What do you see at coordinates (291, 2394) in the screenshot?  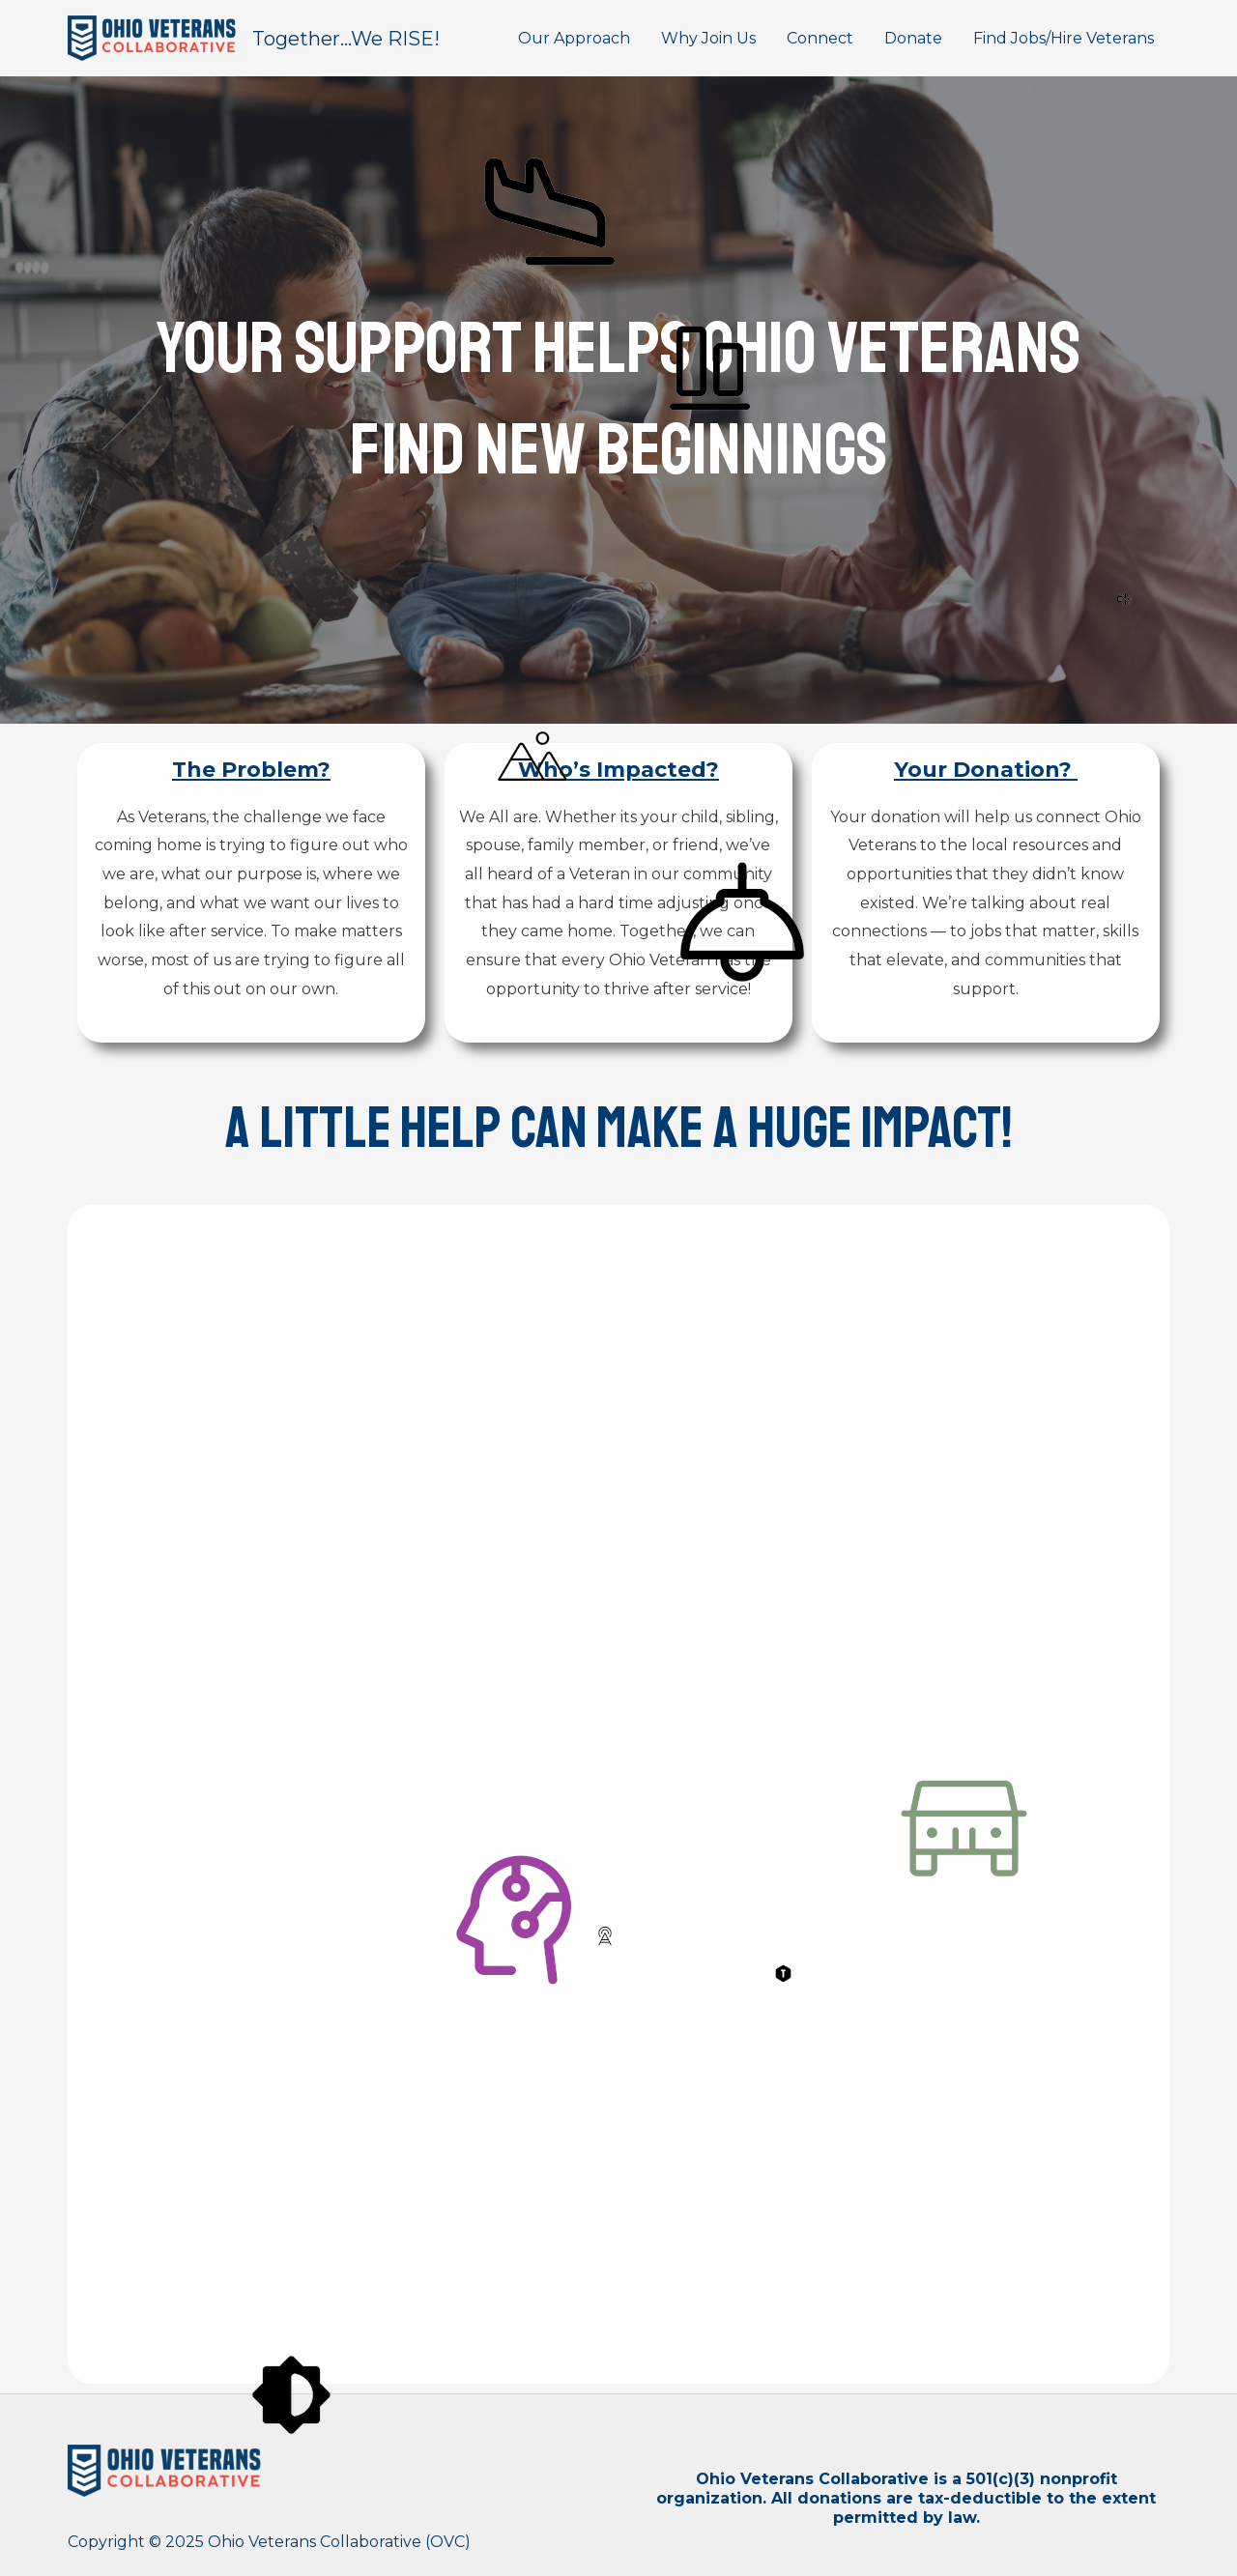 I see `adjust display brightness settings` at bounding box center [291, 2394].